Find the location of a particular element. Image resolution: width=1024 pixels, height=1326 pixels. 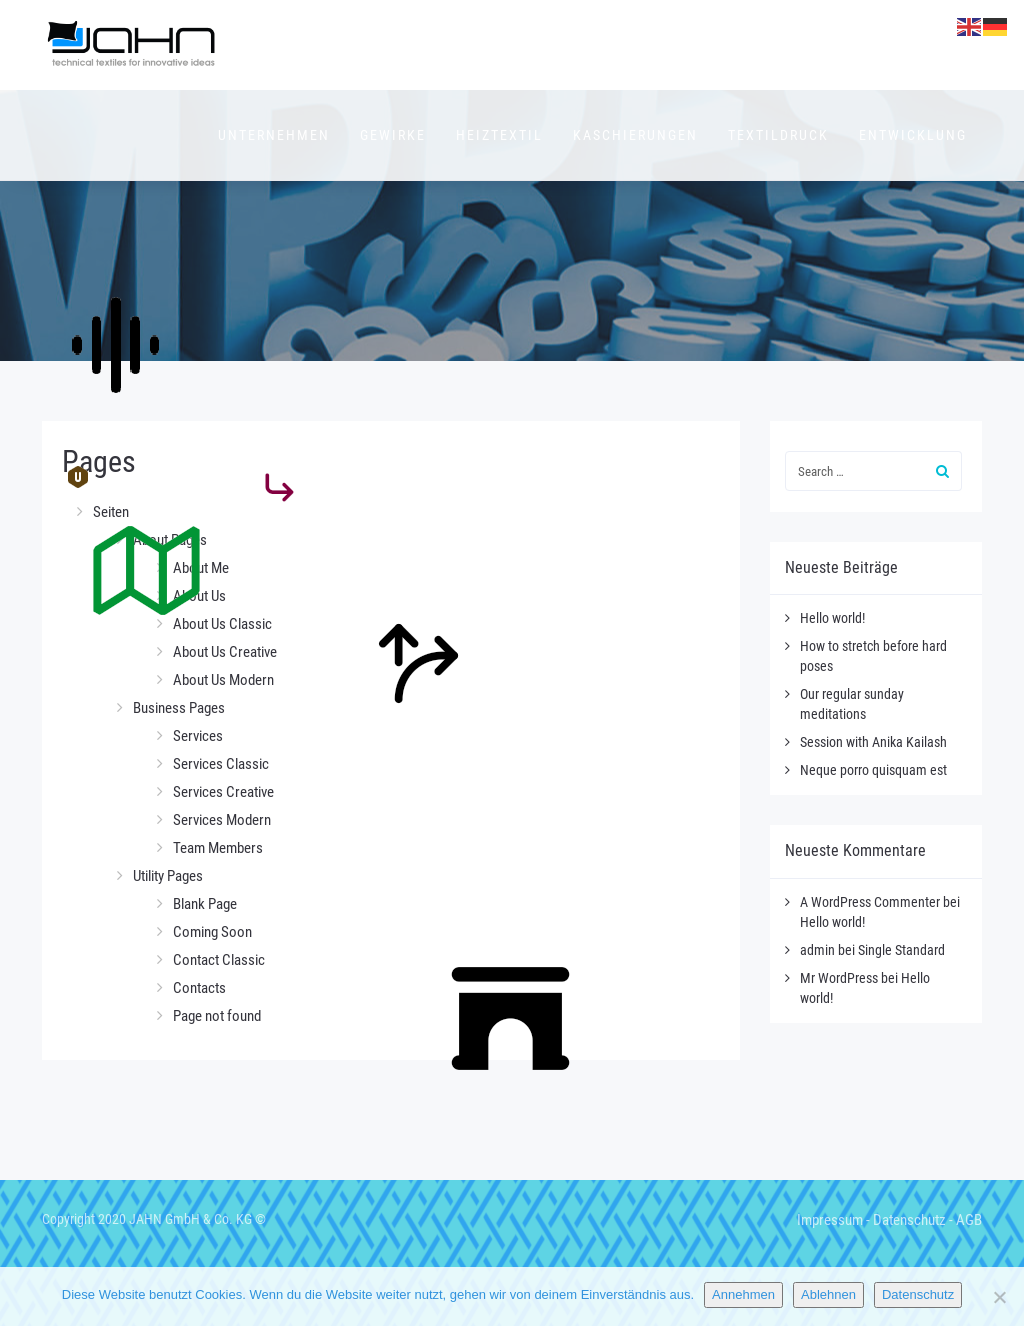

view architectural landmarks or monuments is located at coordinates (510, 1018).